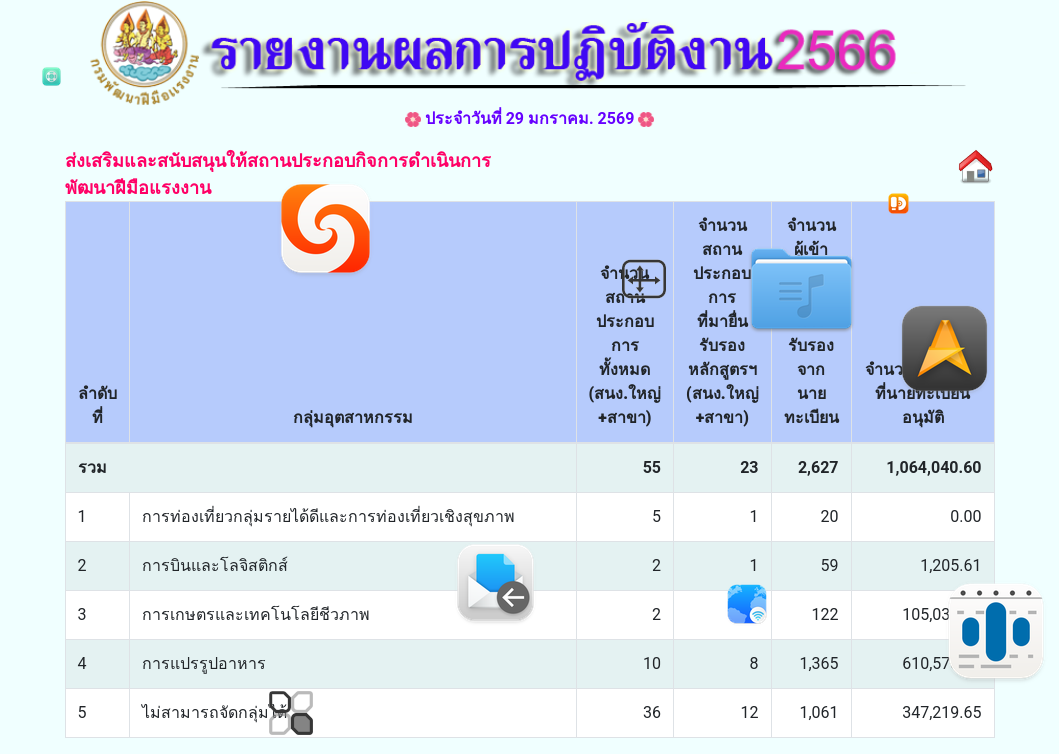  Describe the element at coordinates (747, 604) in the screenshot. I see `open knemo network monitoring app` at that location.